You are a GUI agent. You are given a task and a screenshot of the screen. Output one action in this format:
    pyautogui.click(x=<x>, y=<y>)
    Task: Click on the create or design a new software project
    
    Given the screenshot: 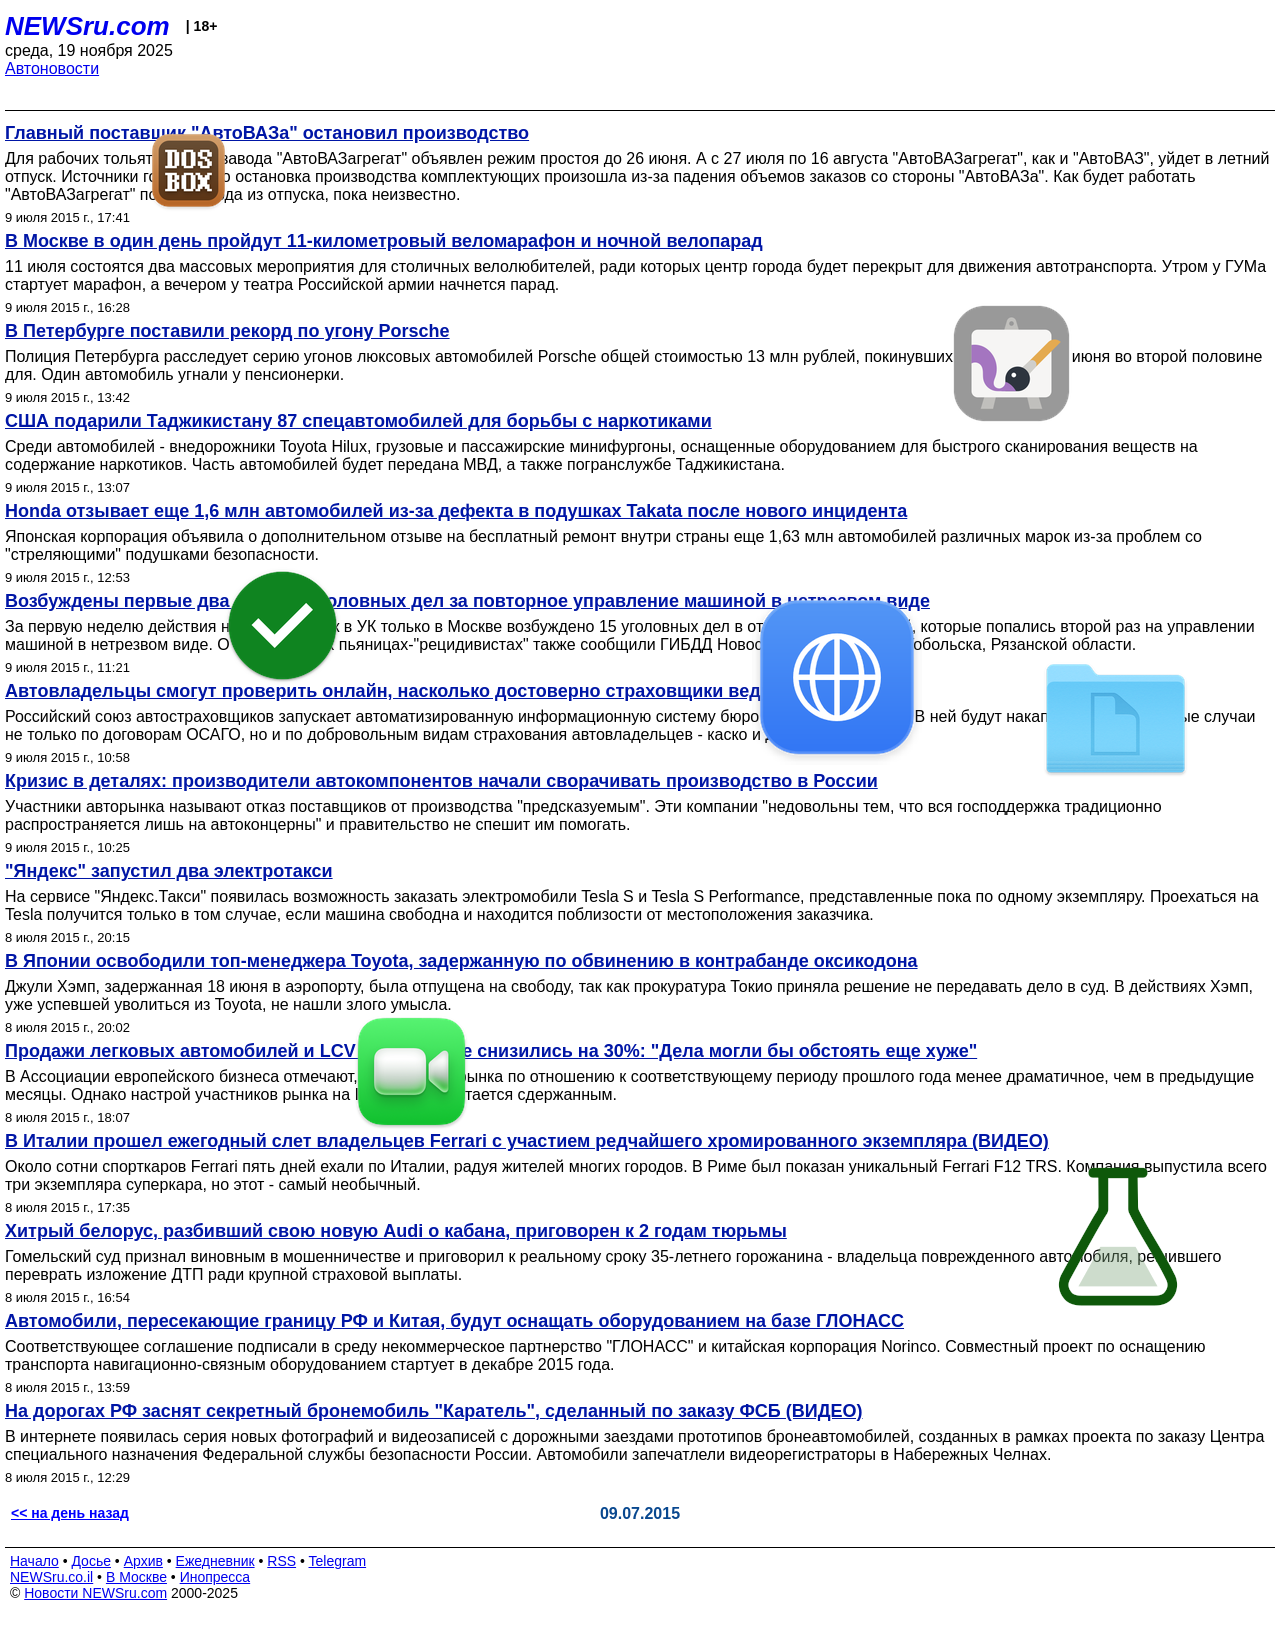 What is the action you would take?
    pyautogui.click(x=1011, y=363)
    